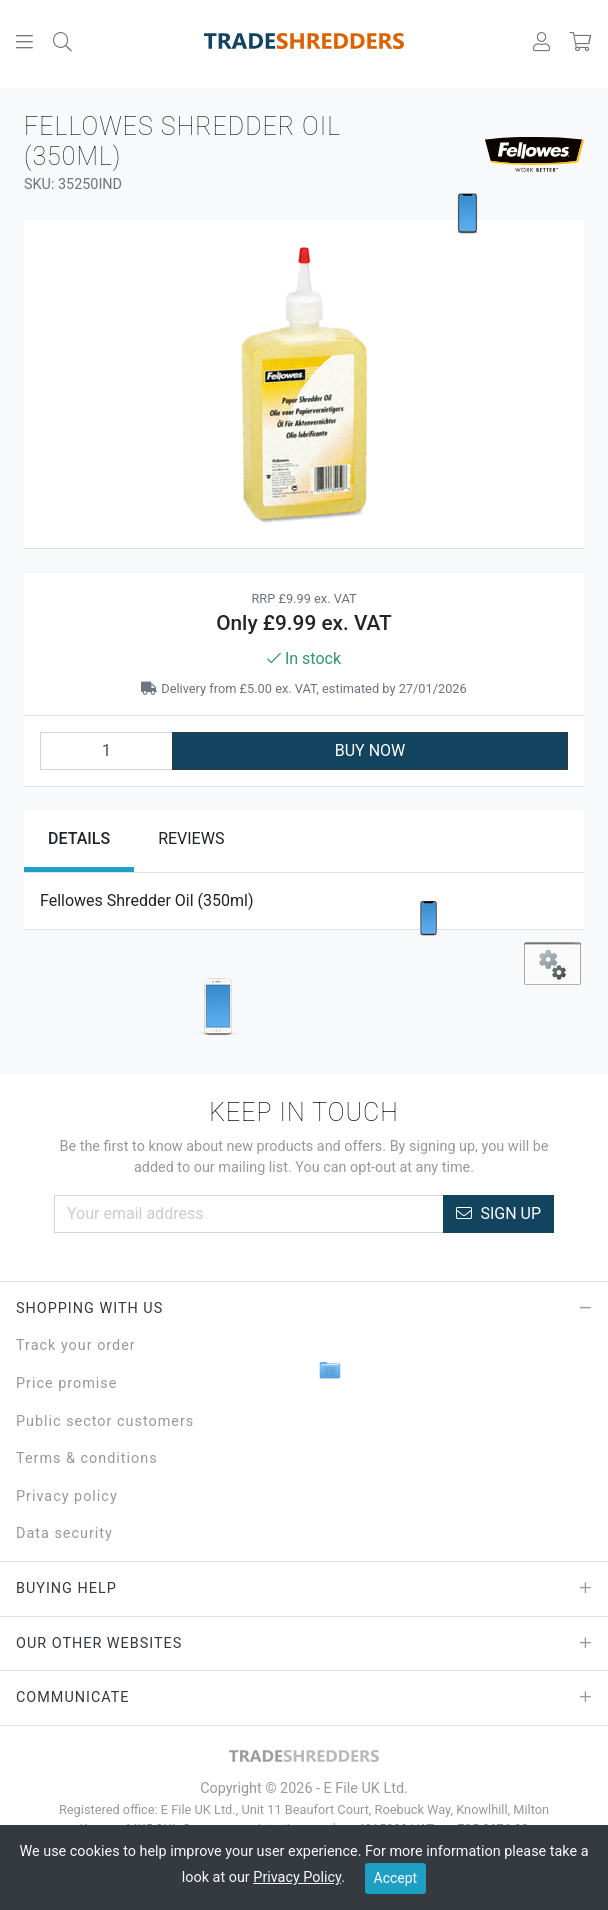  What do you see at coordinates (428, 918) in the screenshot?
I see `iPhone 12 mini device icon` at bounding box center [428, 918].